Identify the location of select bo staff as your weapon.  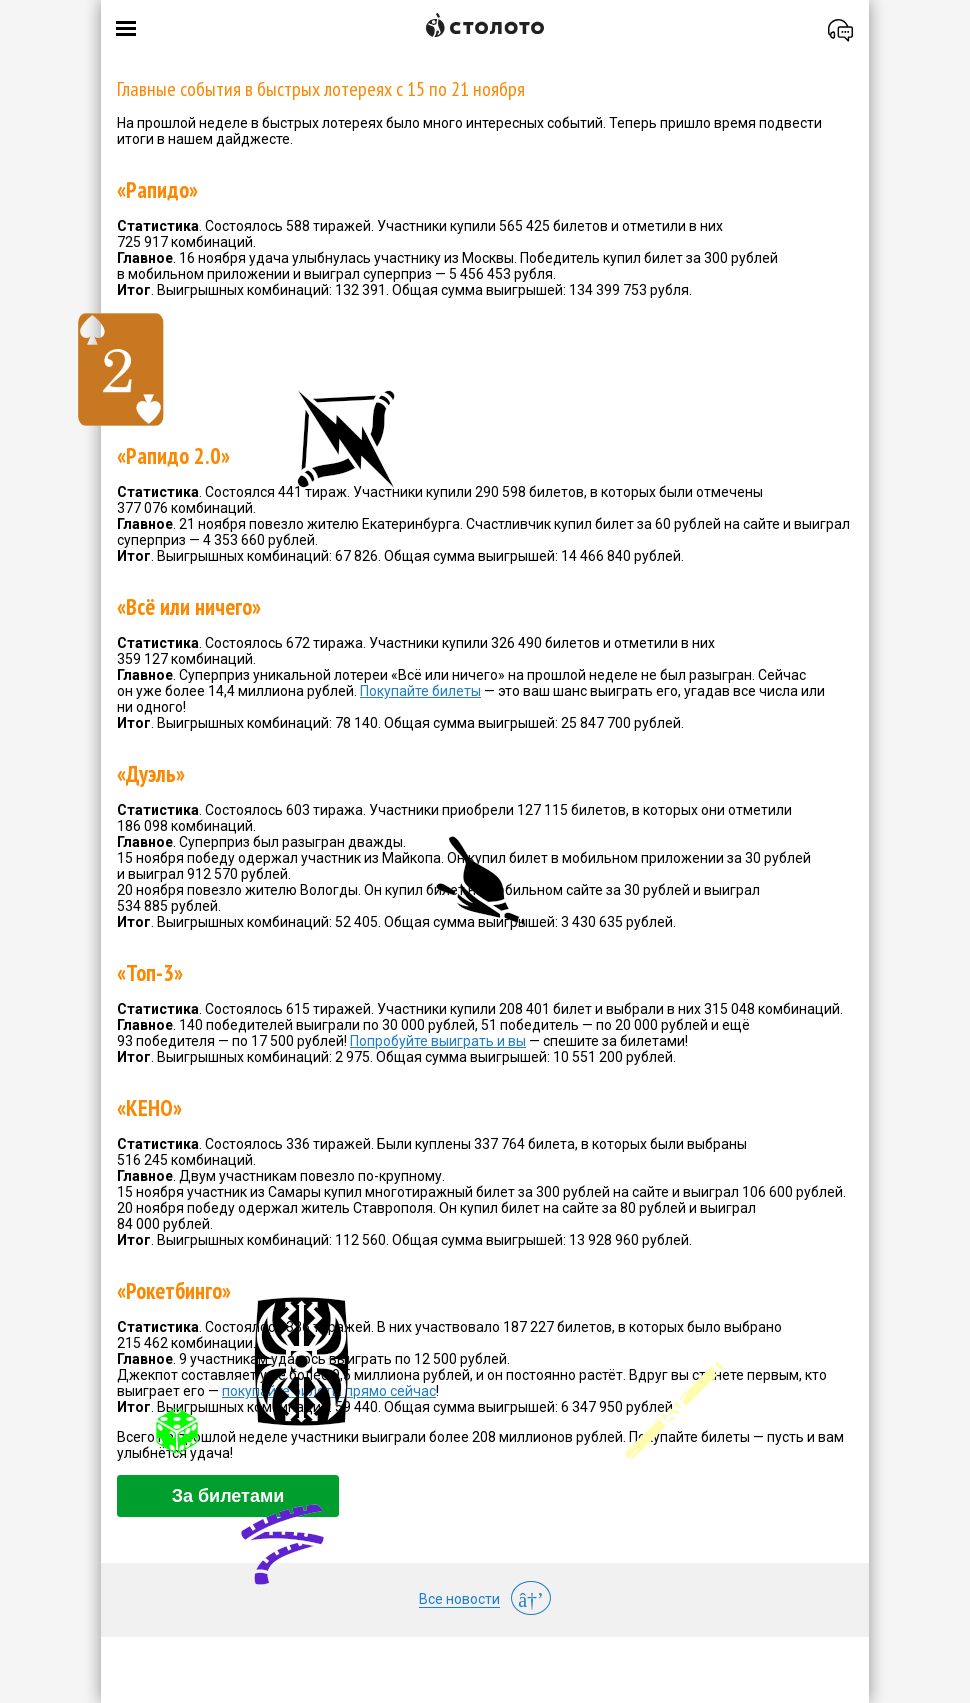
(674, 1411).